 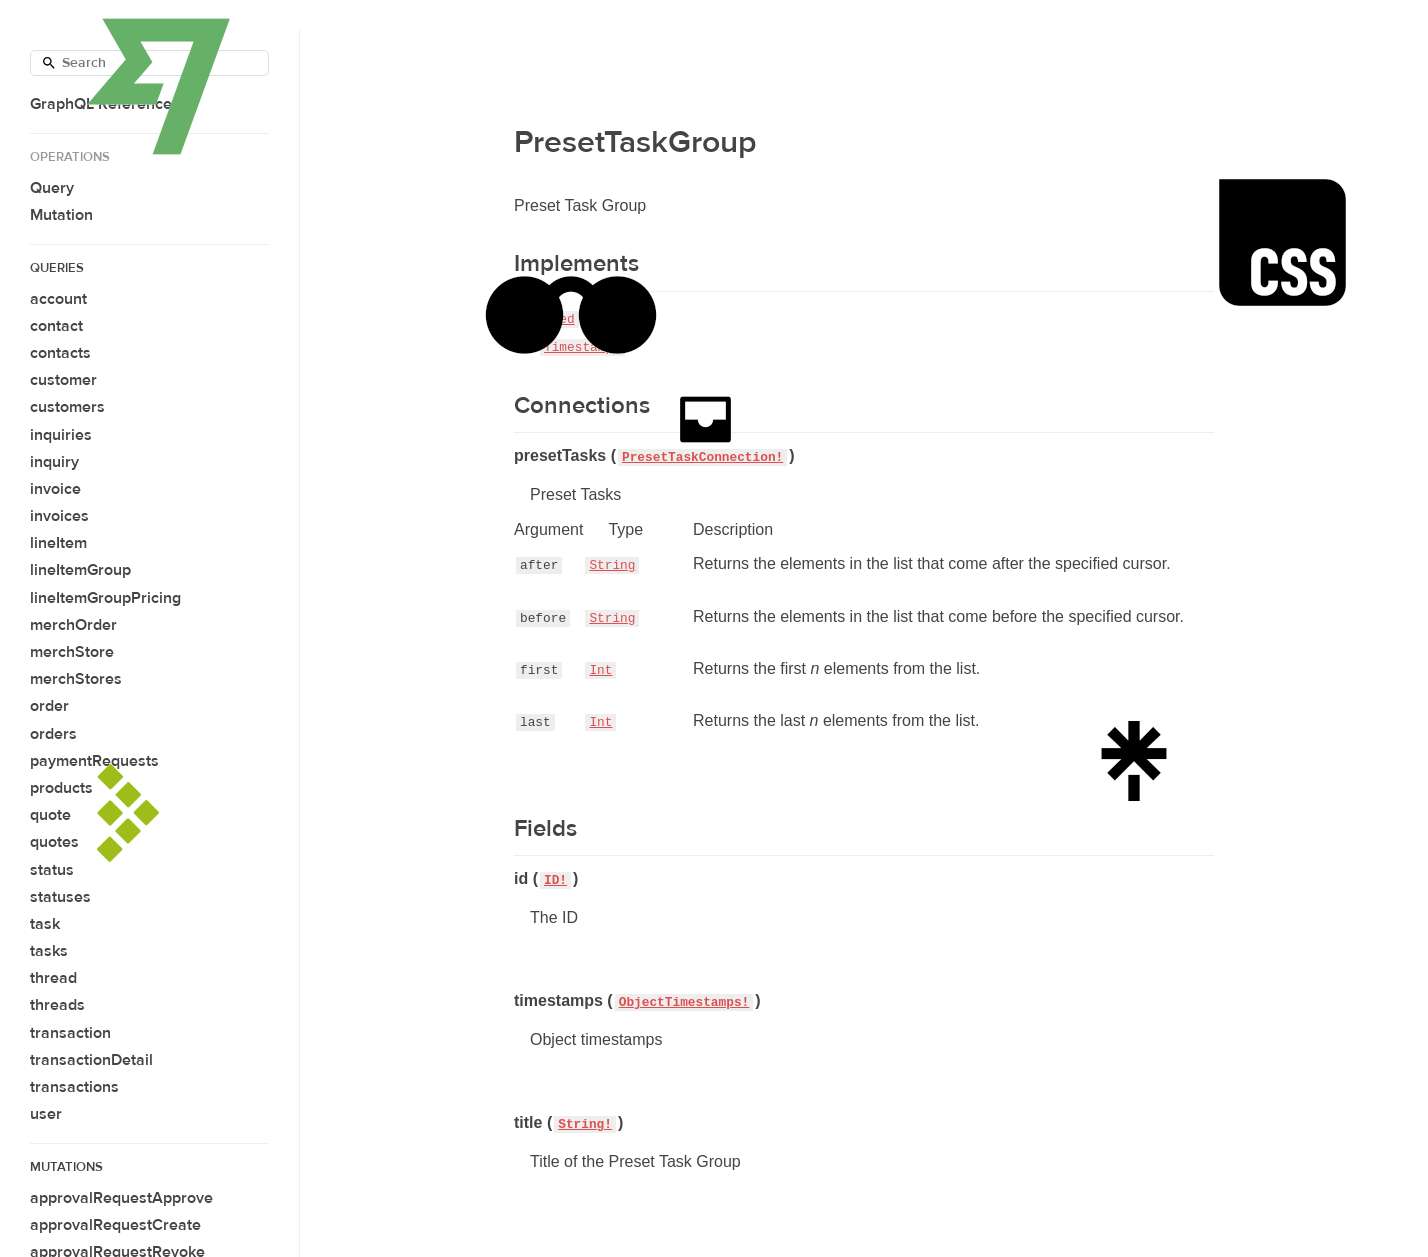 I want to click on enable reading mode, so click(x=571, y=315).